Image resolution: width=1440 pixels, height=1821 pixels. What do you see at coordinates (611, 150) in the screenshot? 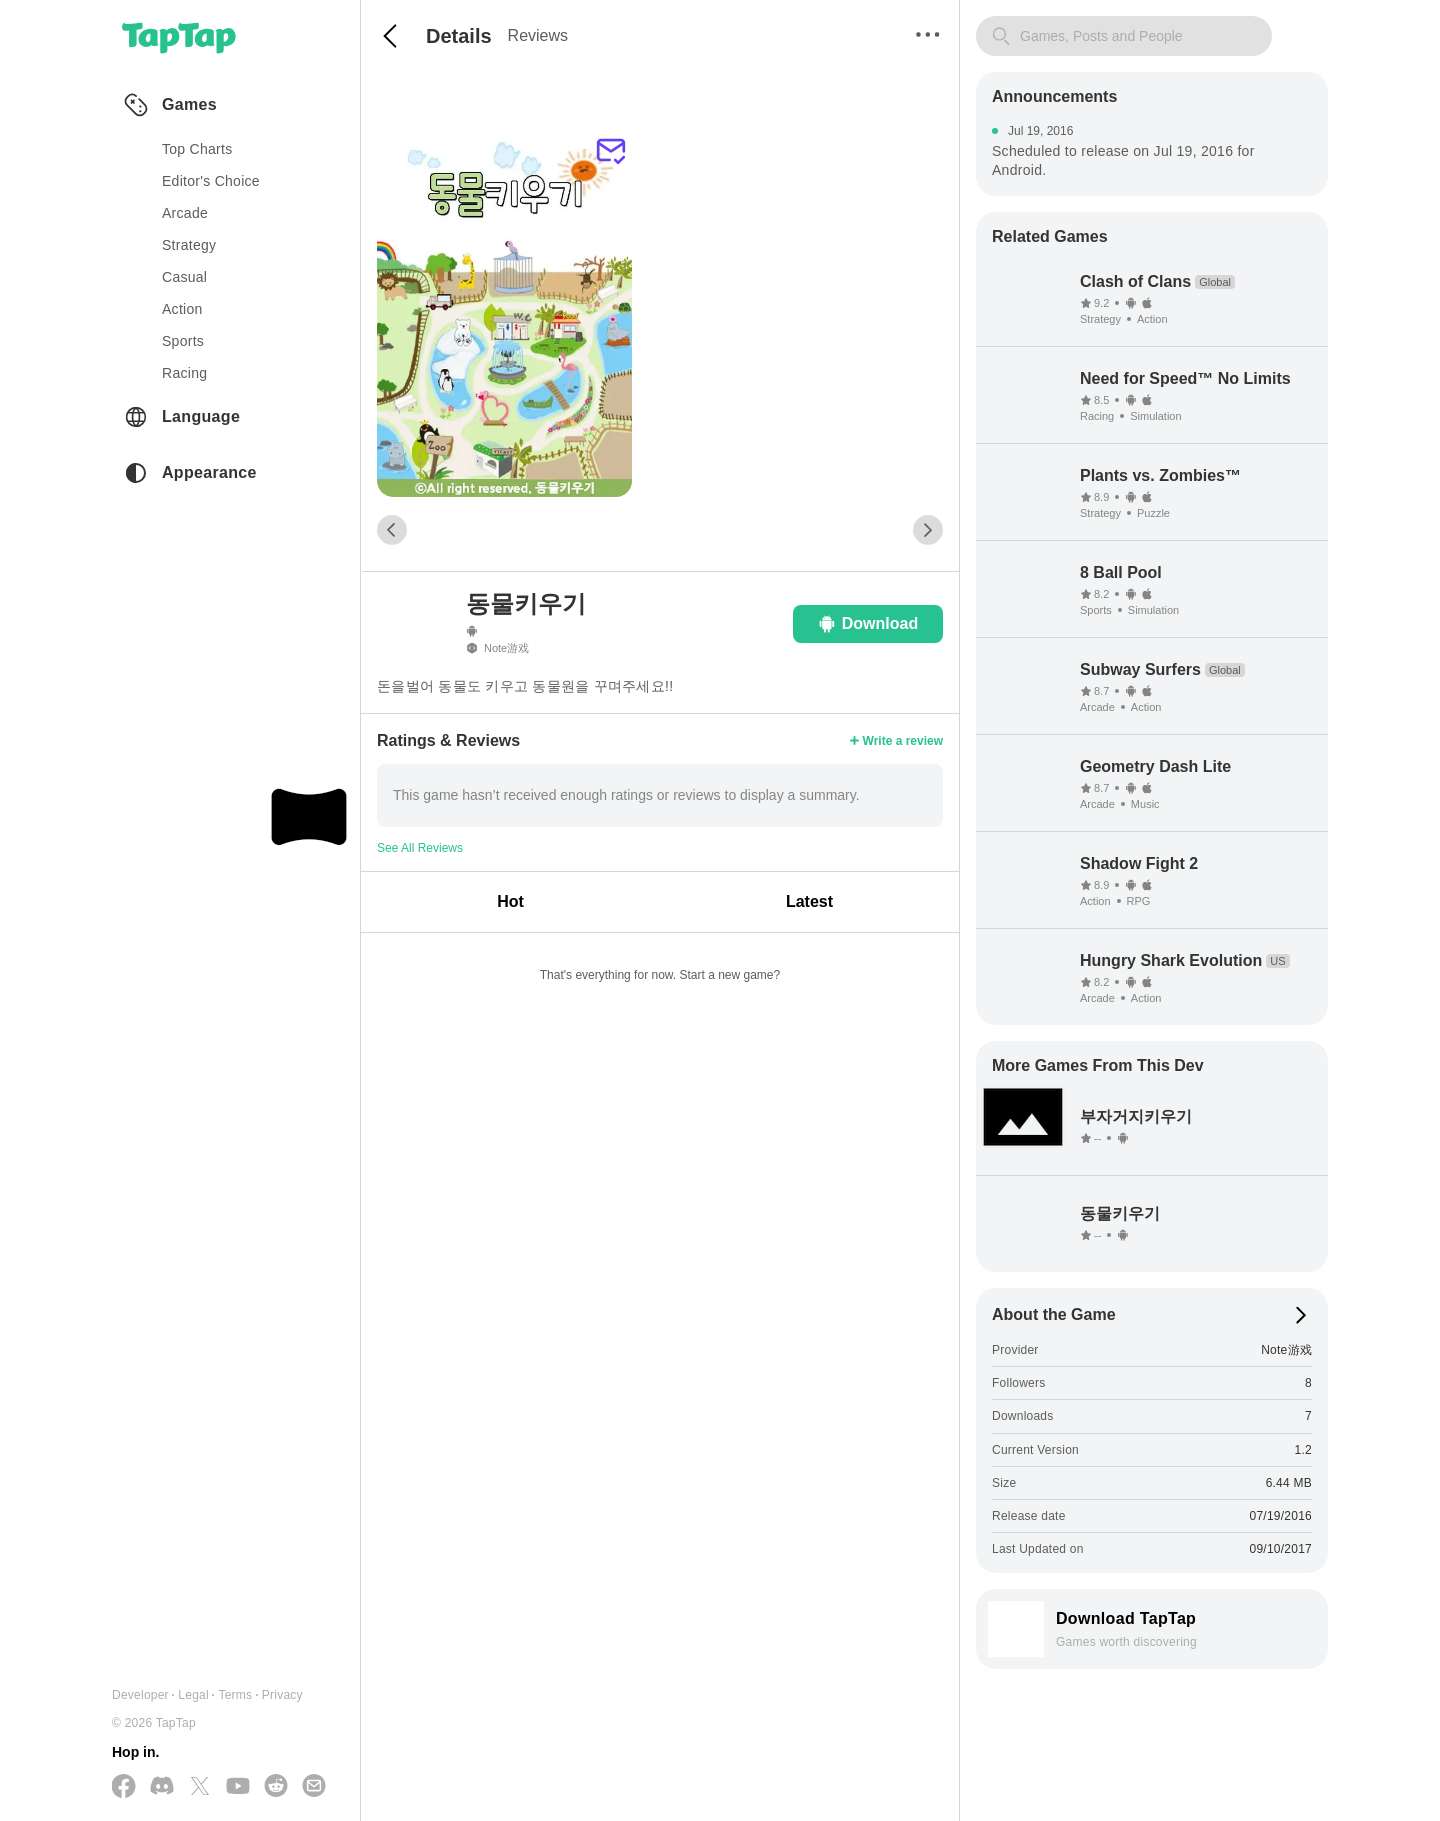
I see `email sent successfully` at bounding box center [611, 150].